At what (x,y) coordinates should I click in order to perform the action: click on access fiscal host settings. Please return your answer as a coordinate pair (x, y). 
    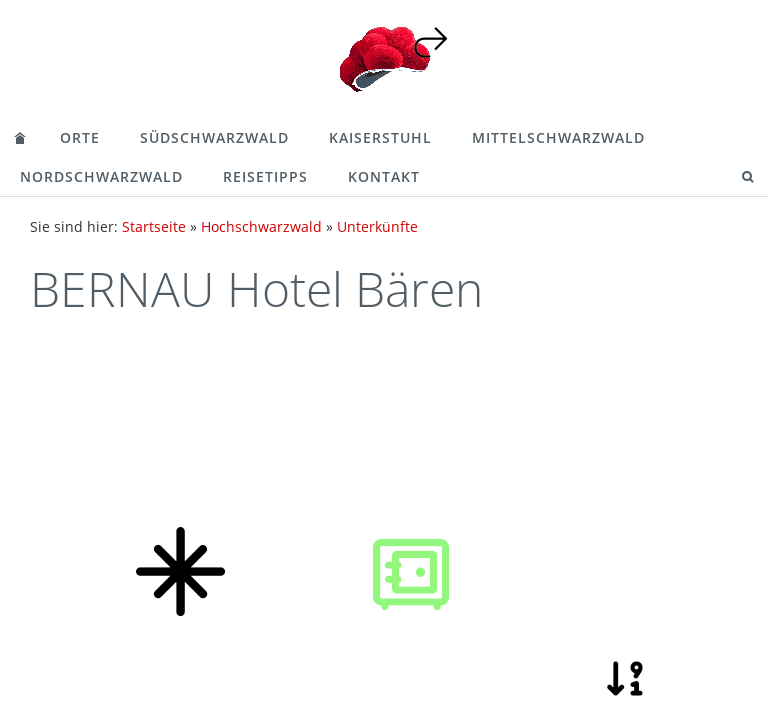
    Looking at the image, I should click on (411, 577).